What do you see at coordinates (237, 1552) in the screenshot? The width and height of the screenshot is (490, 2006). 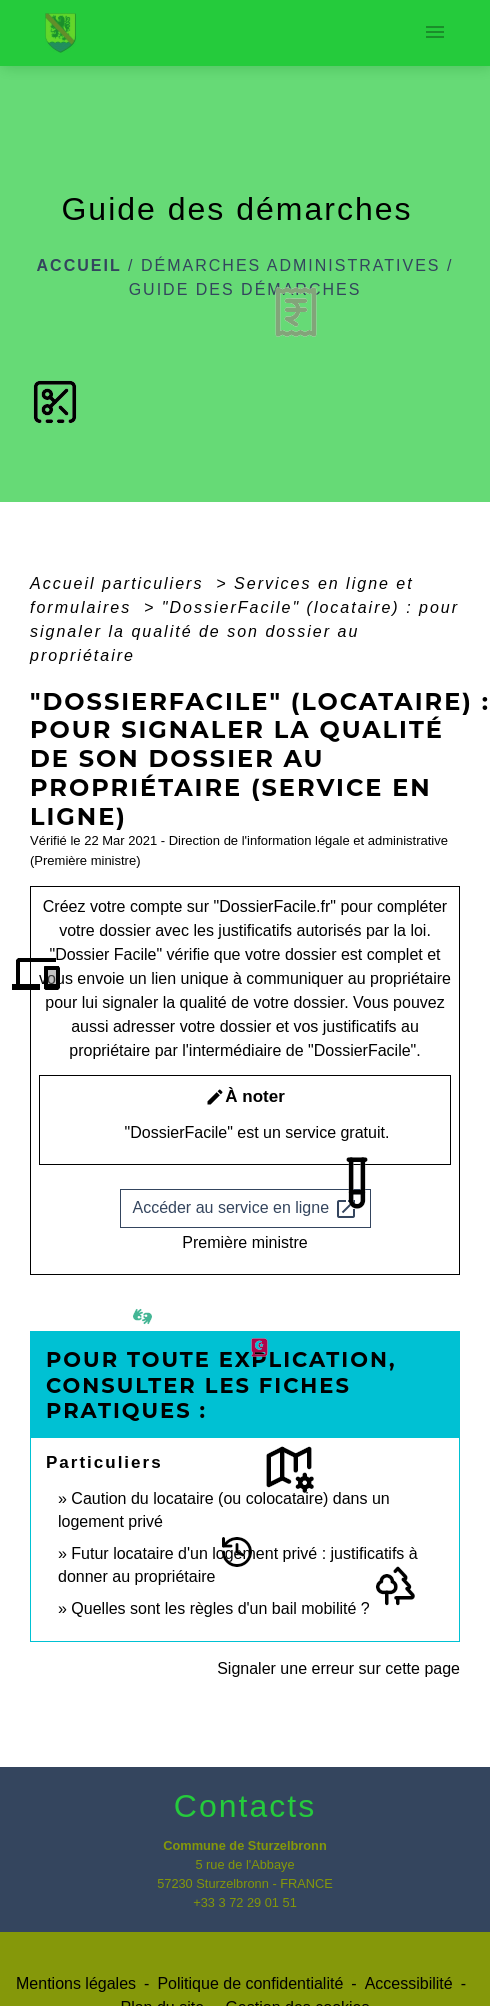 I see `view your browsing or activity history` at bounding box center [237, 1552].